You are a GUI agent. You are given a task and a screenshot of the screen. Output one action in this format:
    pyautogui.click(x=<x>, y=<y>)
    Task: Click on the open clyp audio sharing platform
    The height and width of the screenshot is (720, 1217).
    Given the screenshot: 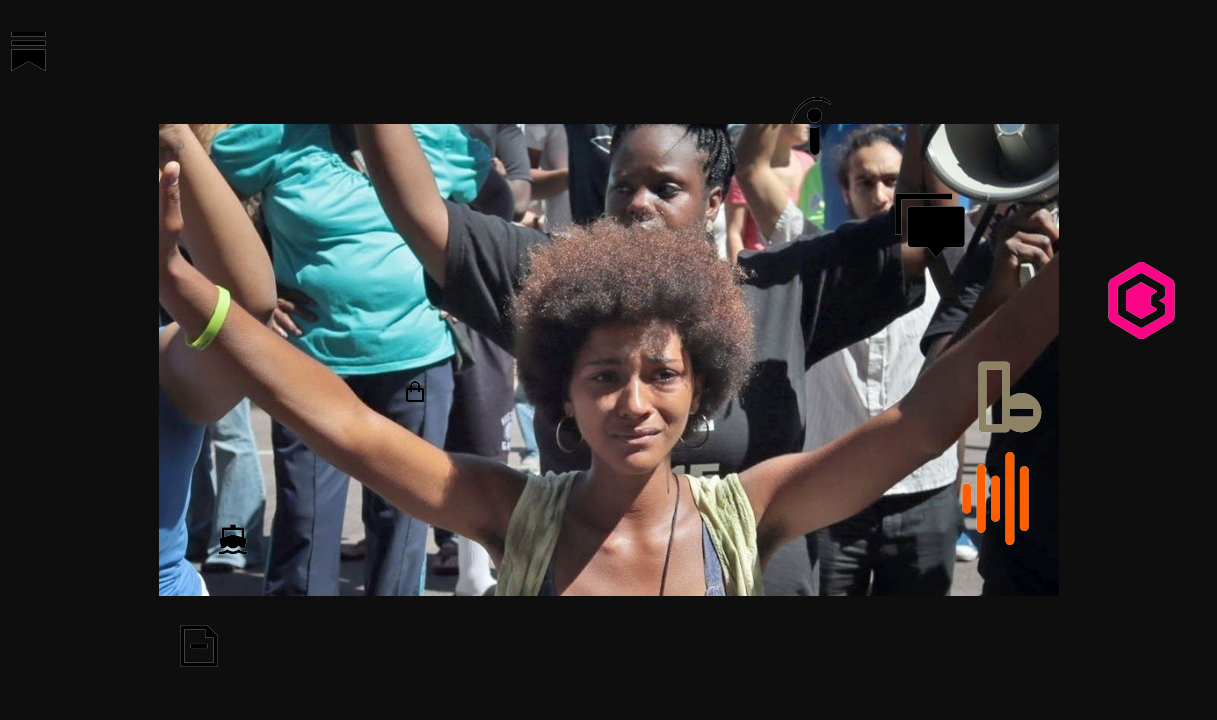 What is the action you would take?
    pyautogui.click(x=995, y=498)
    